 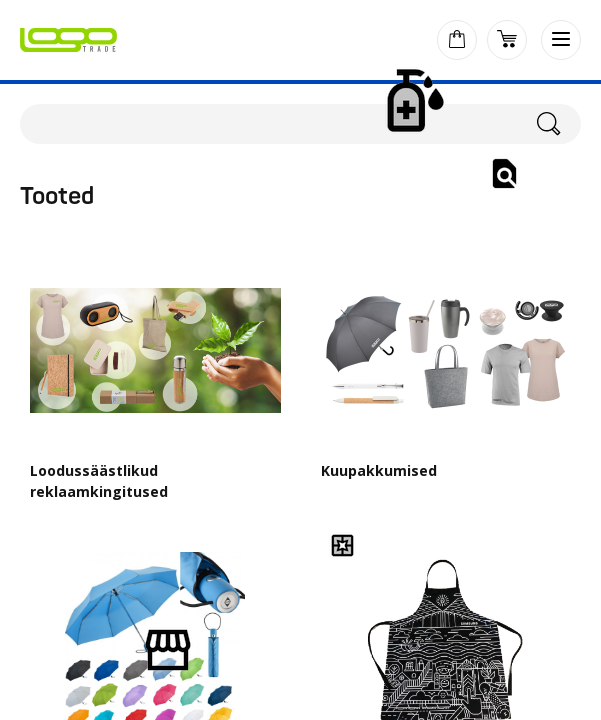 What do you see at coordinates (168, 650) in the screenshot?
I see `browse or access the marketplace` at bounding box center [168, 650].